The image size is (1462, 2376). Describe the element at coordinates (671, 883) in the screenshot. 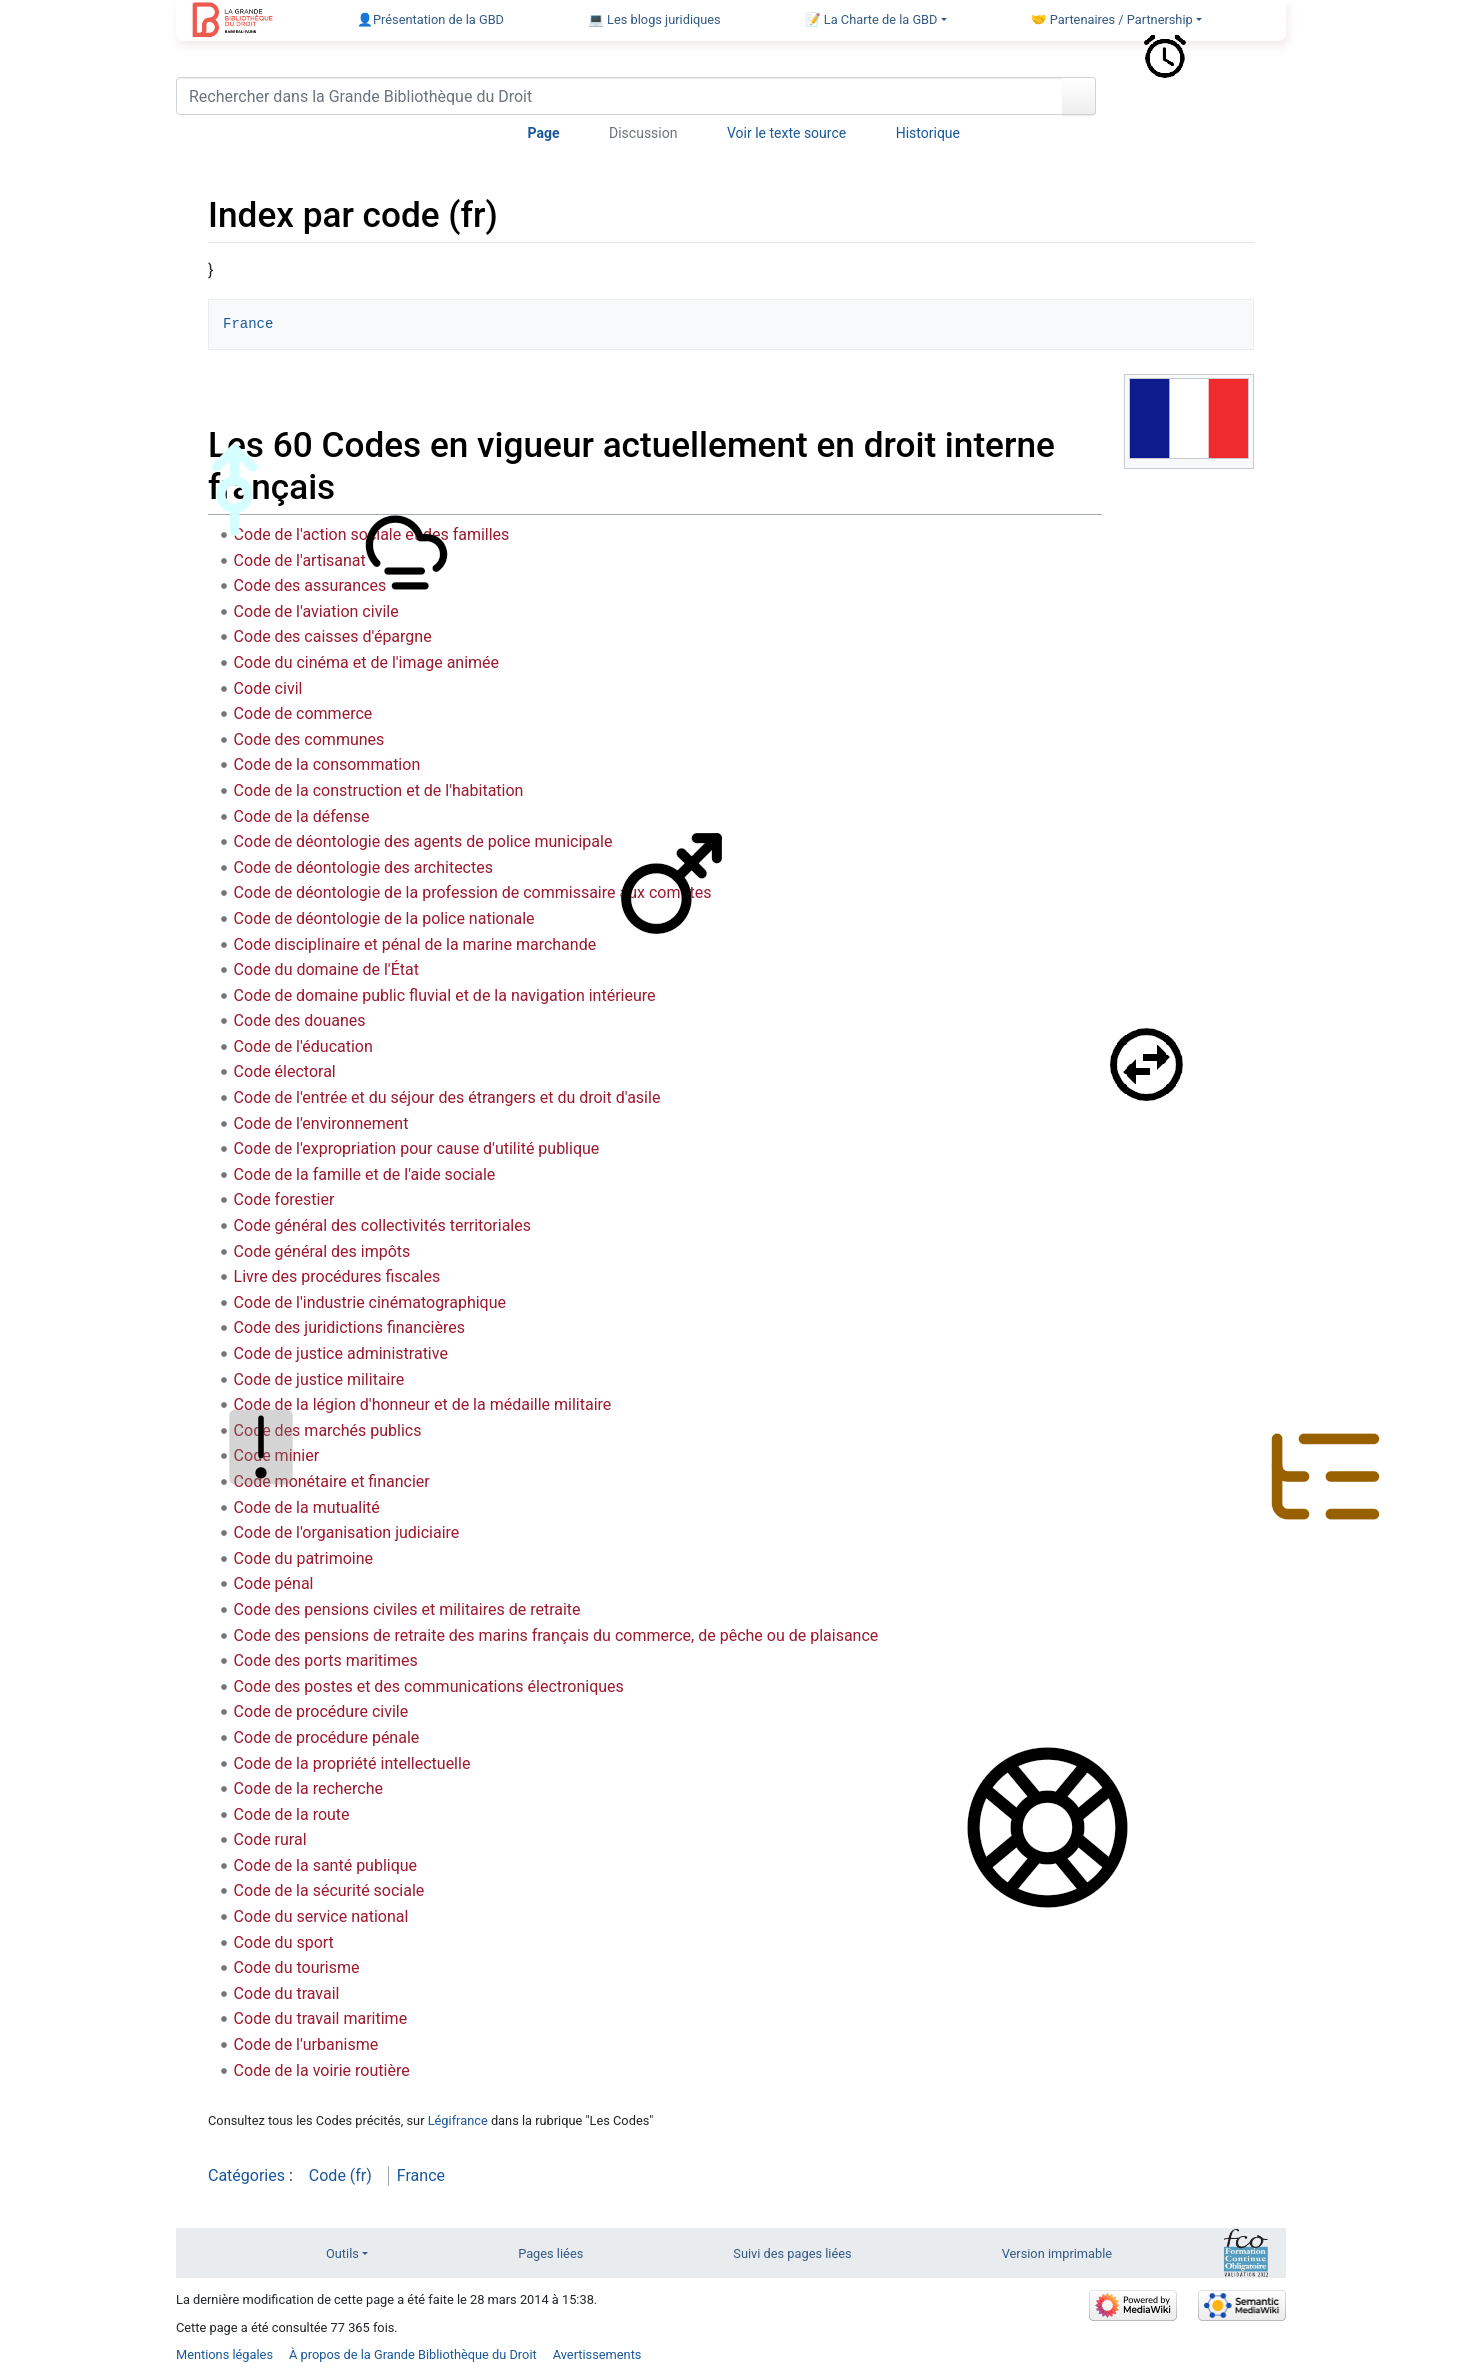

I see `indicates male gender or sex option` at that location.